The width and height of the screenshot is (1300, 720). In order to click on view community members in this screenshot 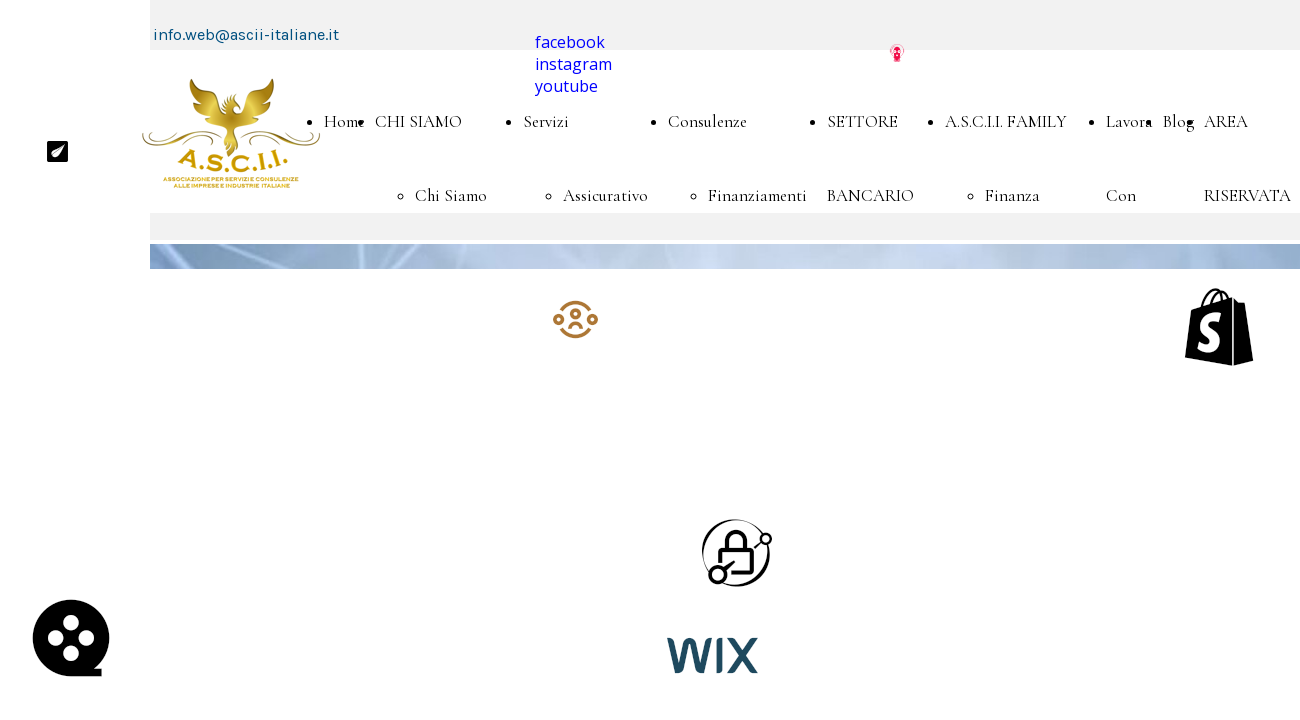, I will do `click(575, 319)`.